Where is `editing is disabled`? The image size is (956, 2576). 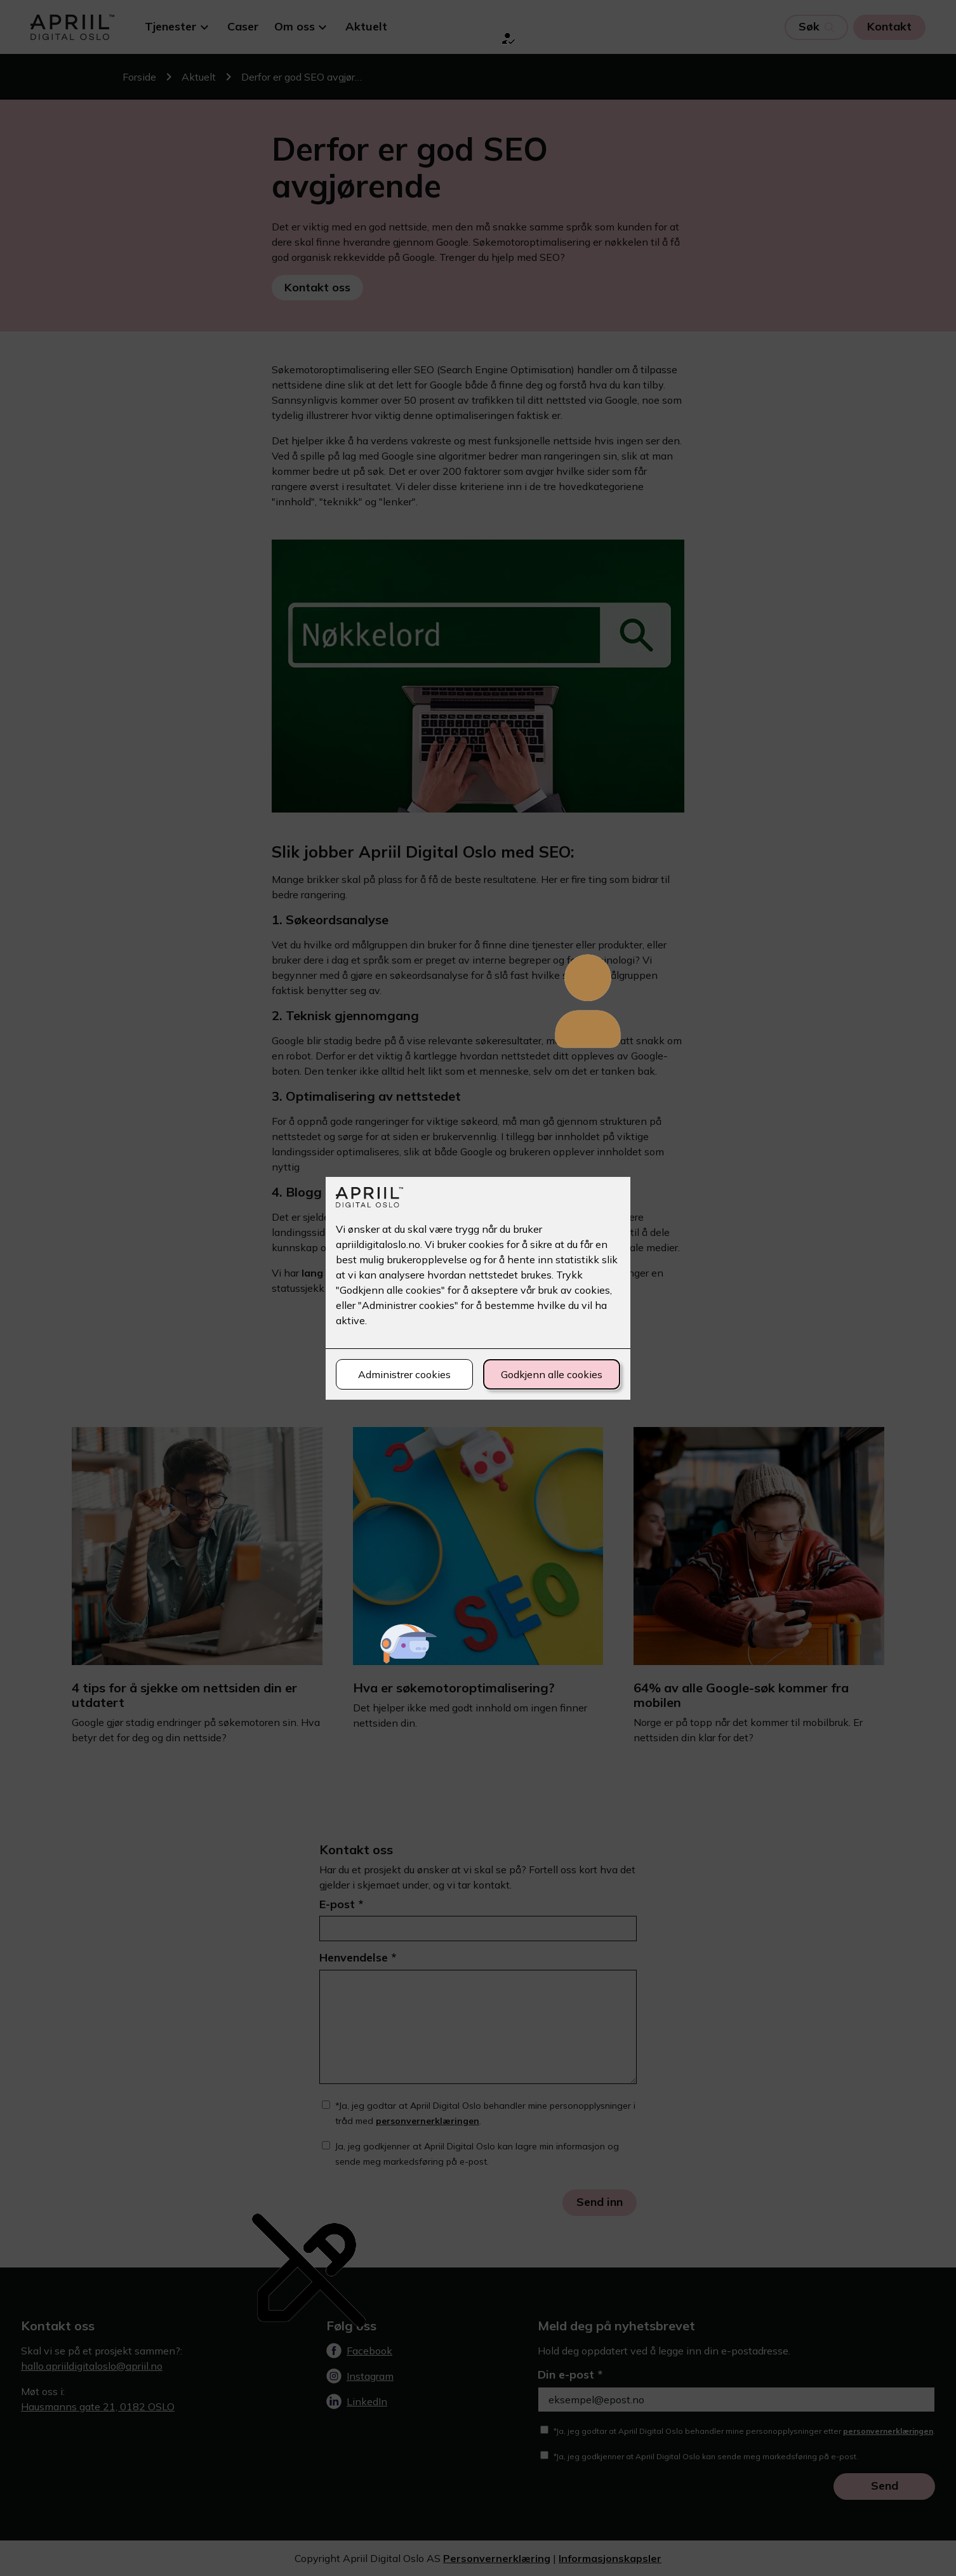 editing is disabled is located at coordinates (309, 2270).